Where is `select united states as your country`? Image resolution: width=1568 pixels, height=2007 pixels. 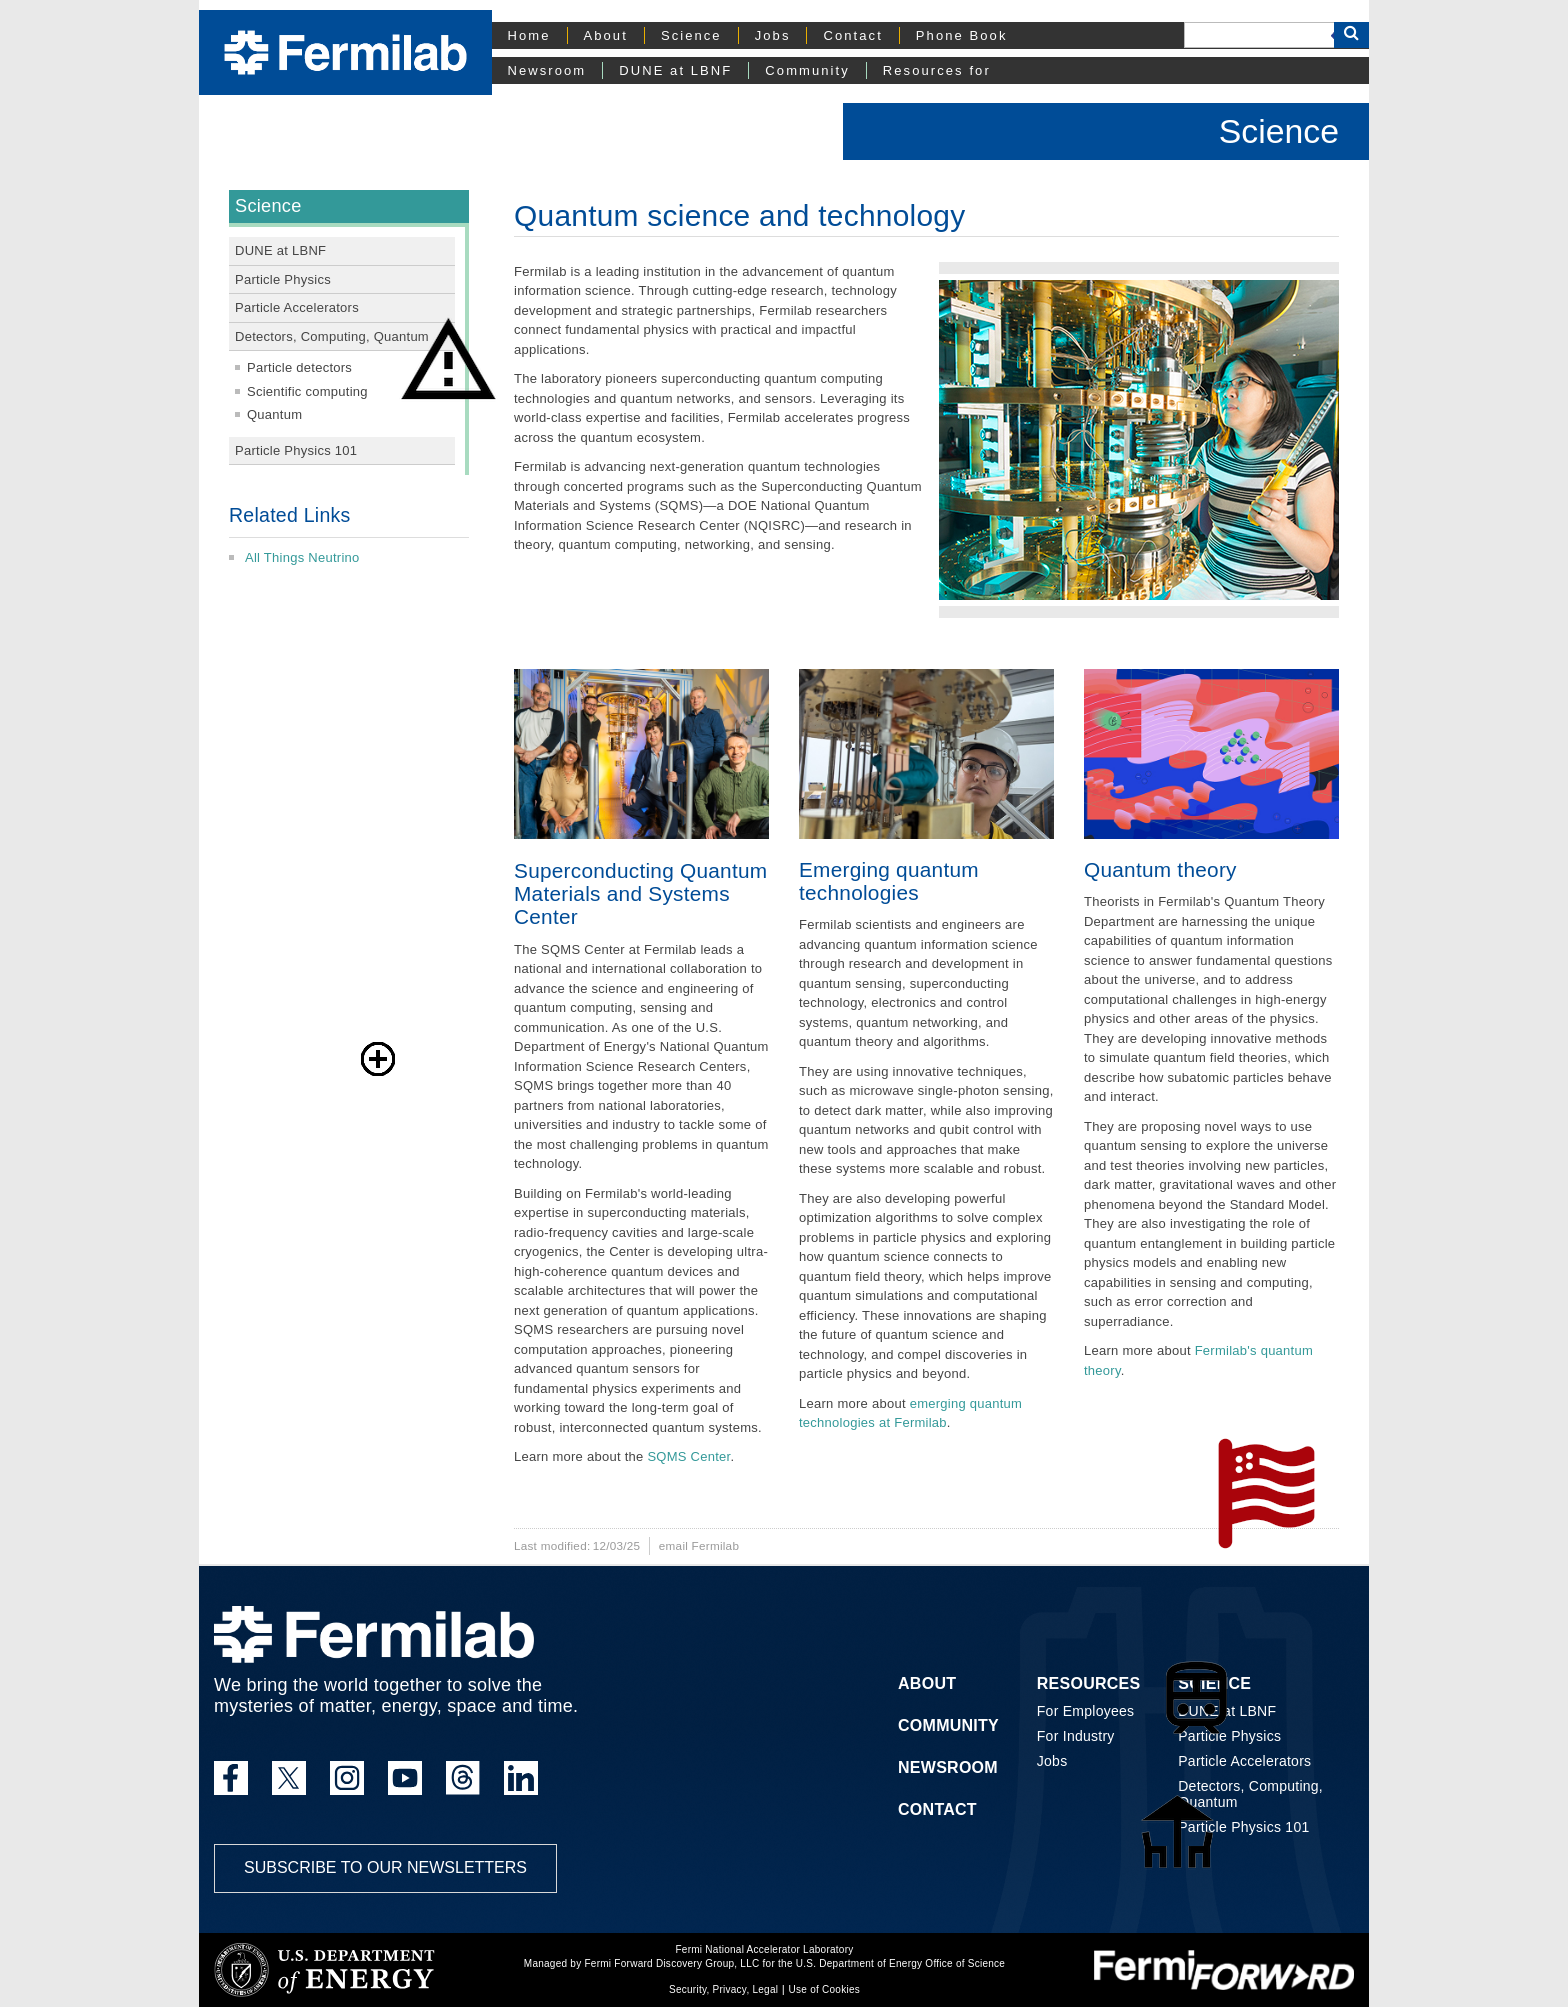 select united states as your country is located at coordinates (1266, 1493).